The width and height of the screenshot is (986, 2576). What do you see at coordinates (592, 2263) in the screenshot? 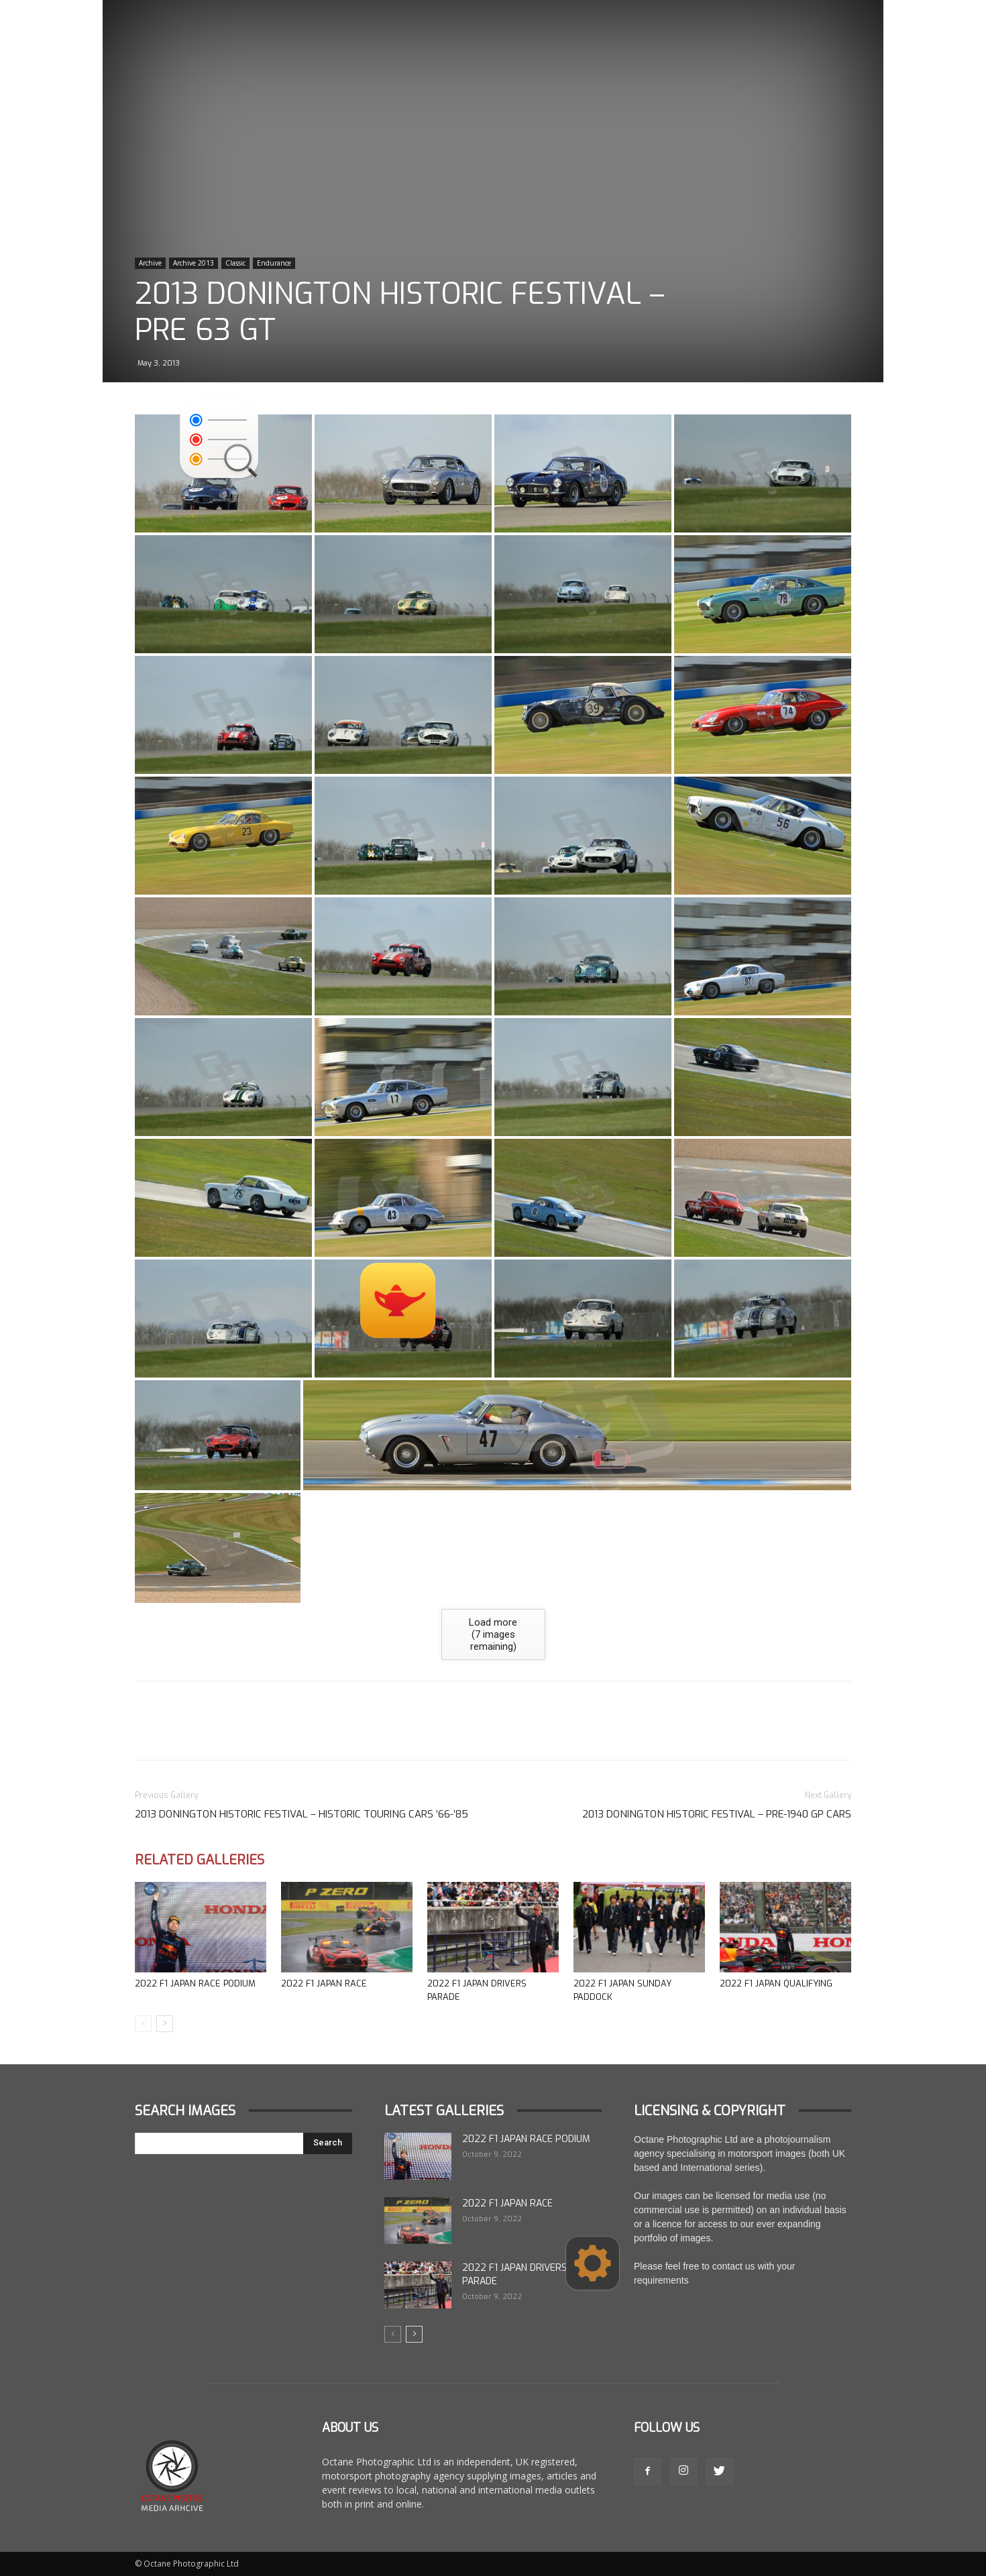
I see `launch factorio game` at bounding box center [592, 2263].